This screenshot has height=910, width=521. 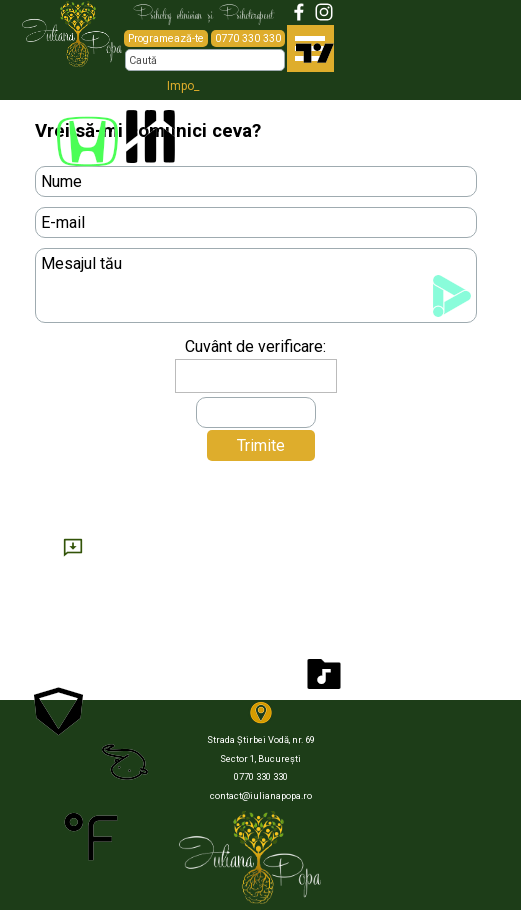 I want to click on libraries.io logo, so click(x=150, y=136).